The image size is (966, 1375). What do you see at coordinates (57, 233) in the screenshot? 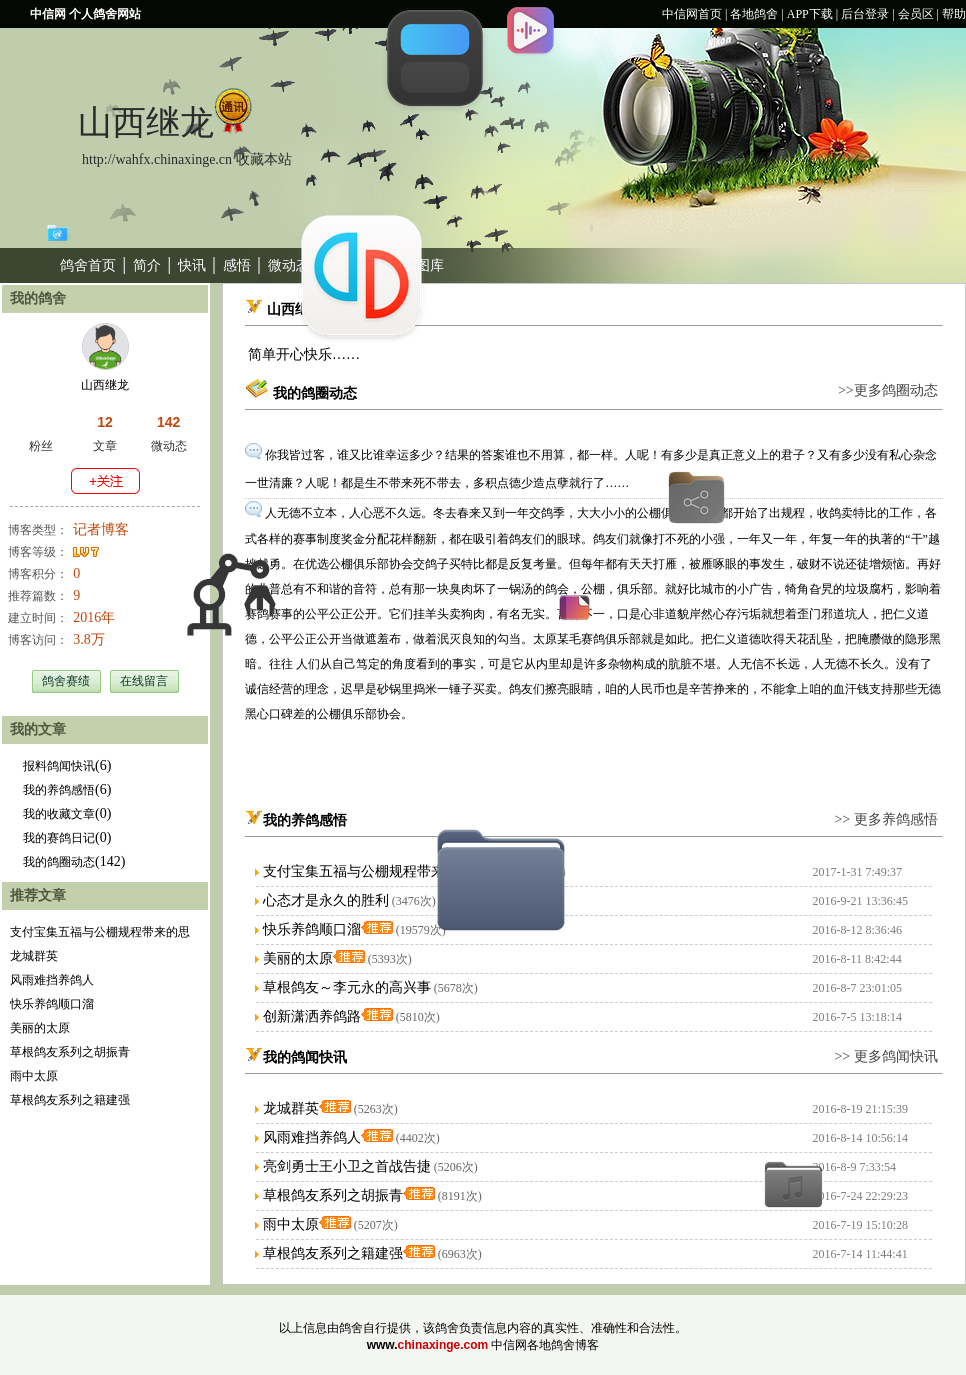
I see `open language learning resources folder` at bounding box center [57, 233].